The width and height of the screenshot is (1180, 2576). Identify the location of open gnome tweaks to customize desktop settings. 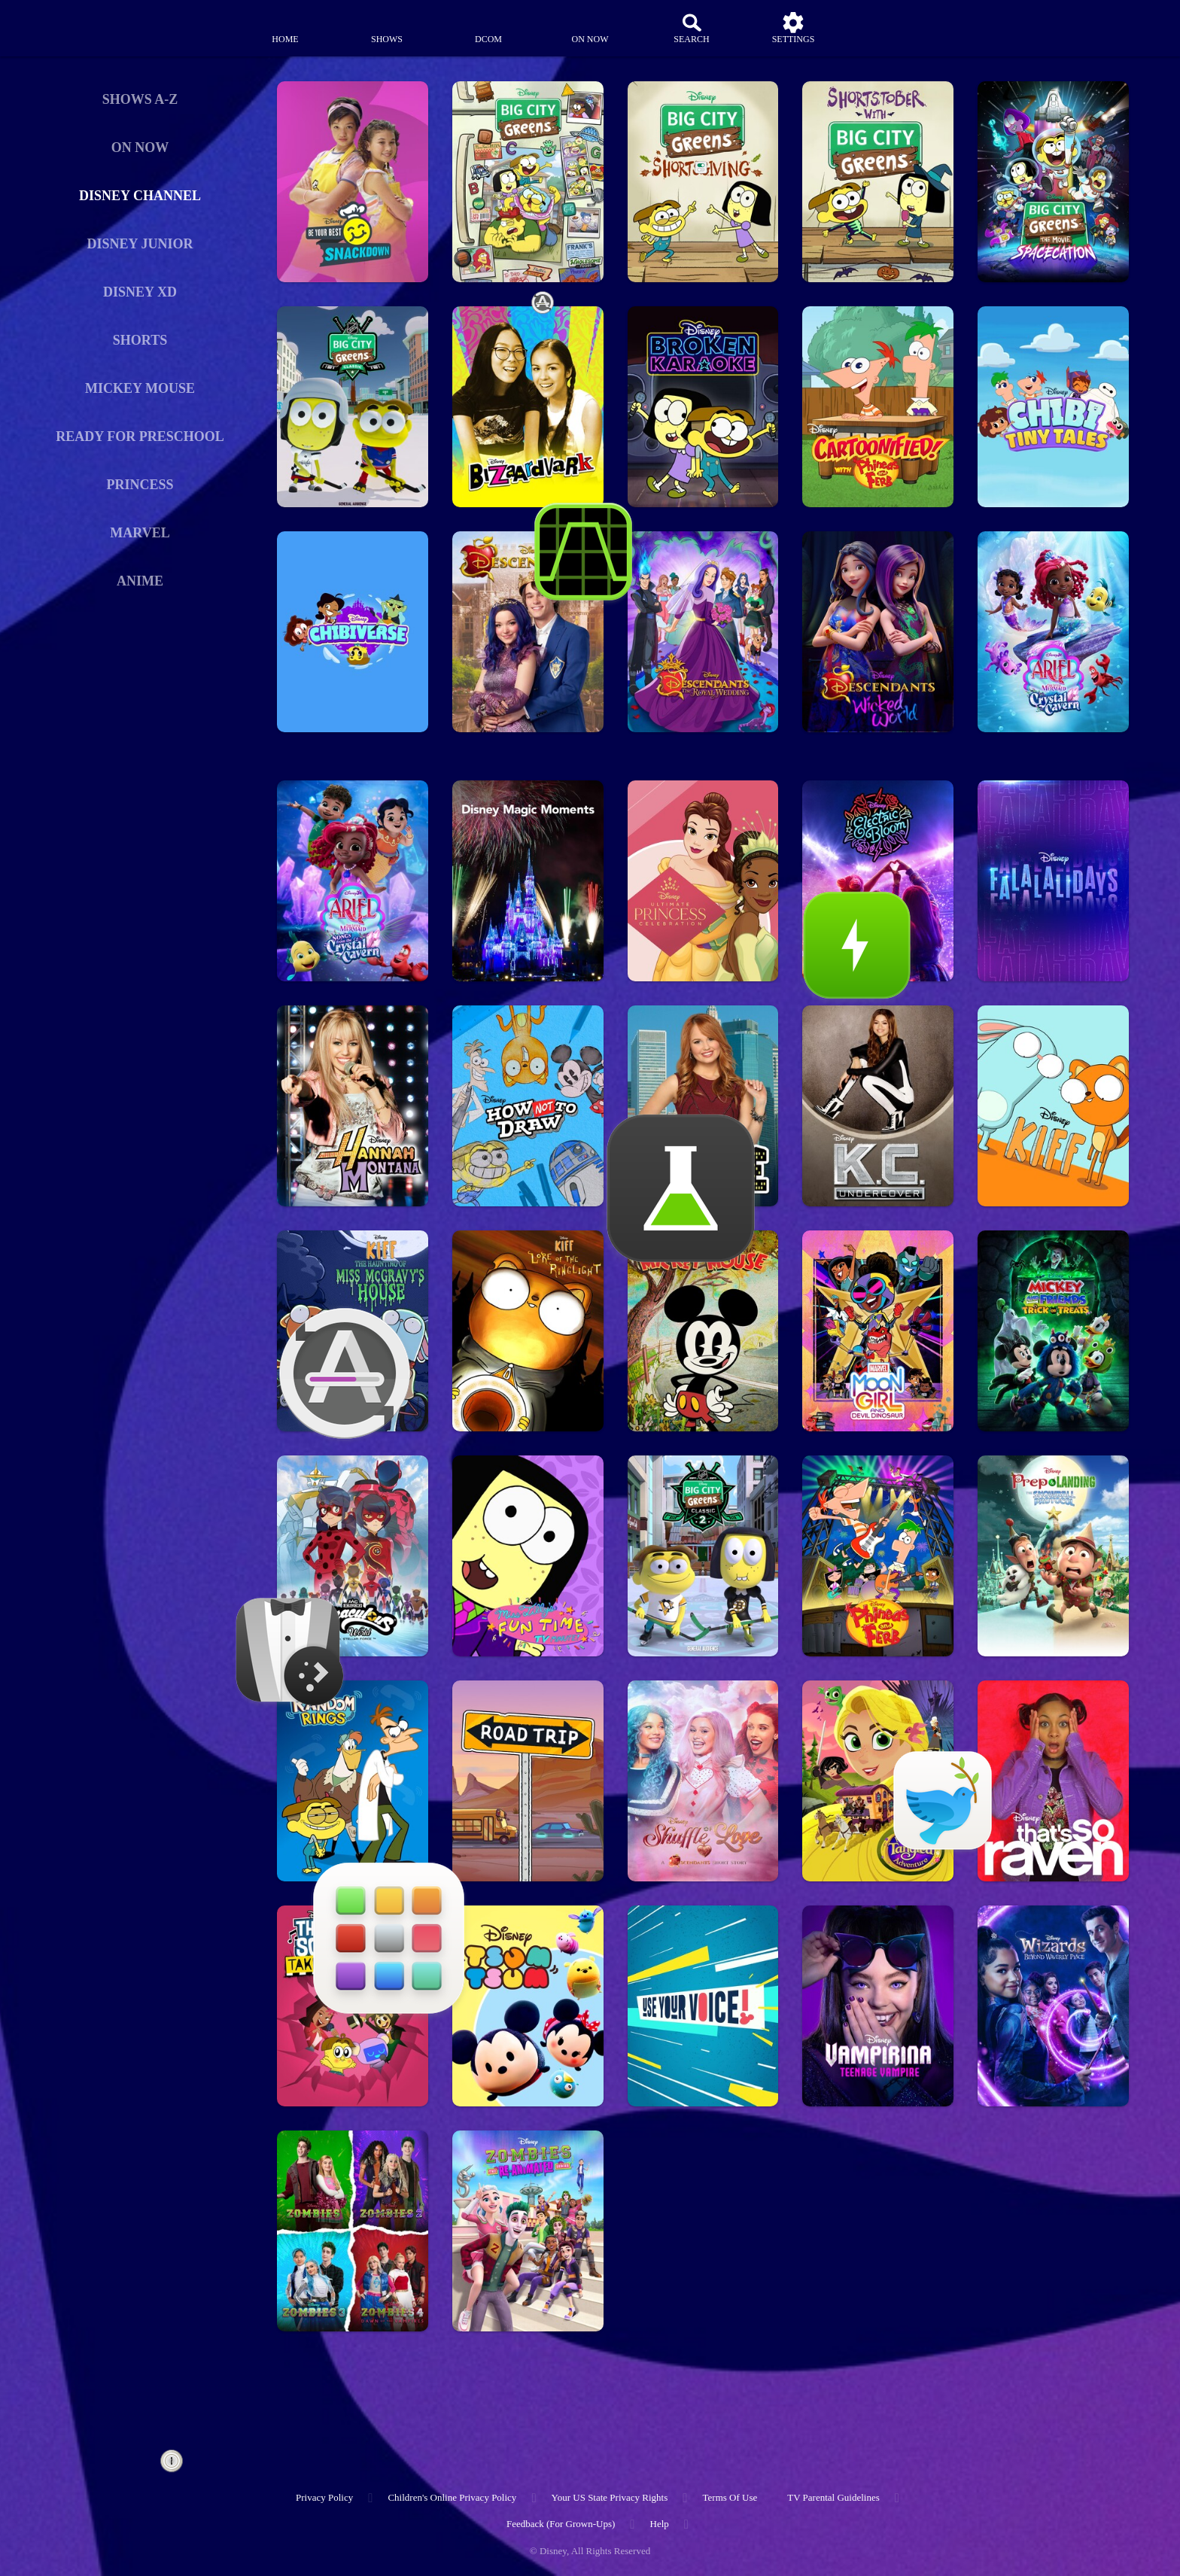
(701, 167).